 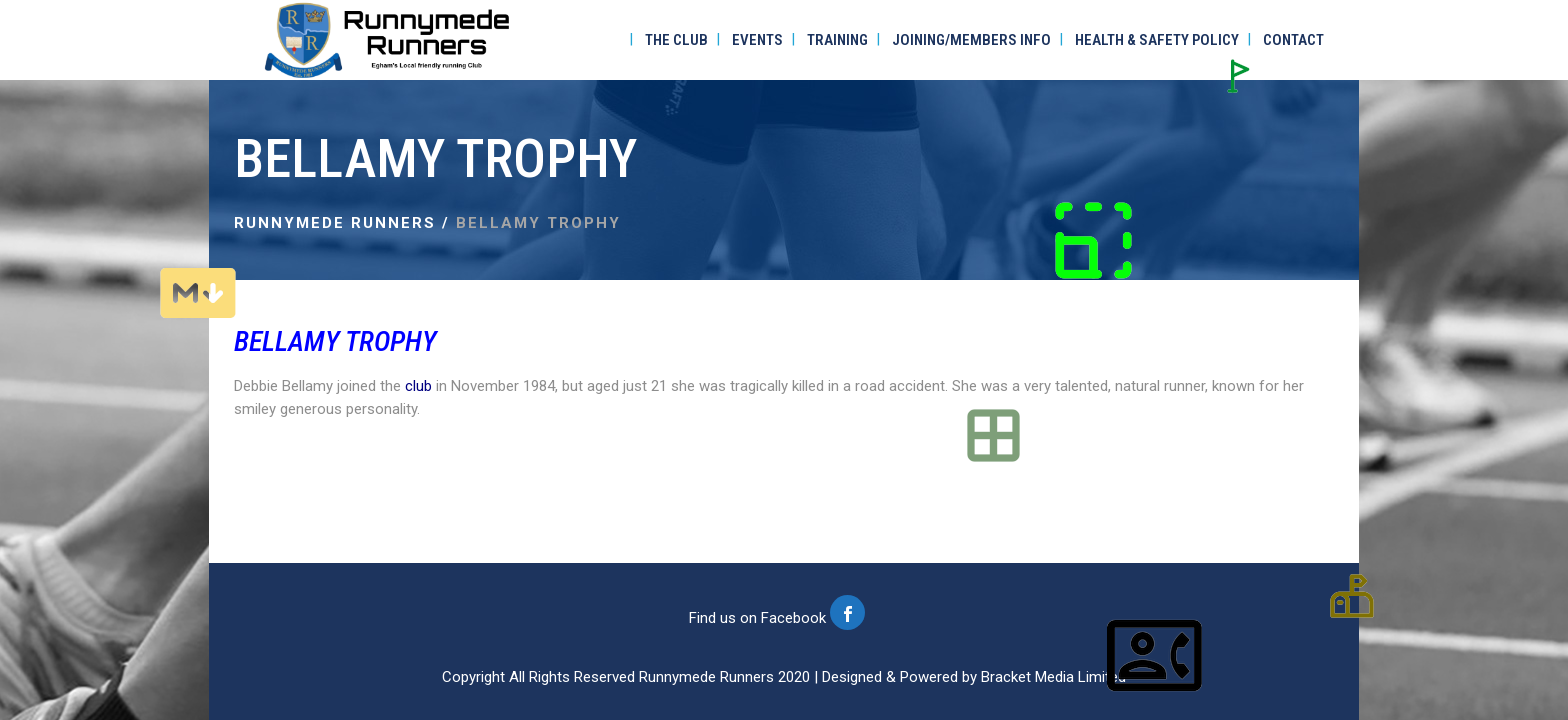 I want to click on indicates markdown formatting is supported, so click(x=198, y=293).